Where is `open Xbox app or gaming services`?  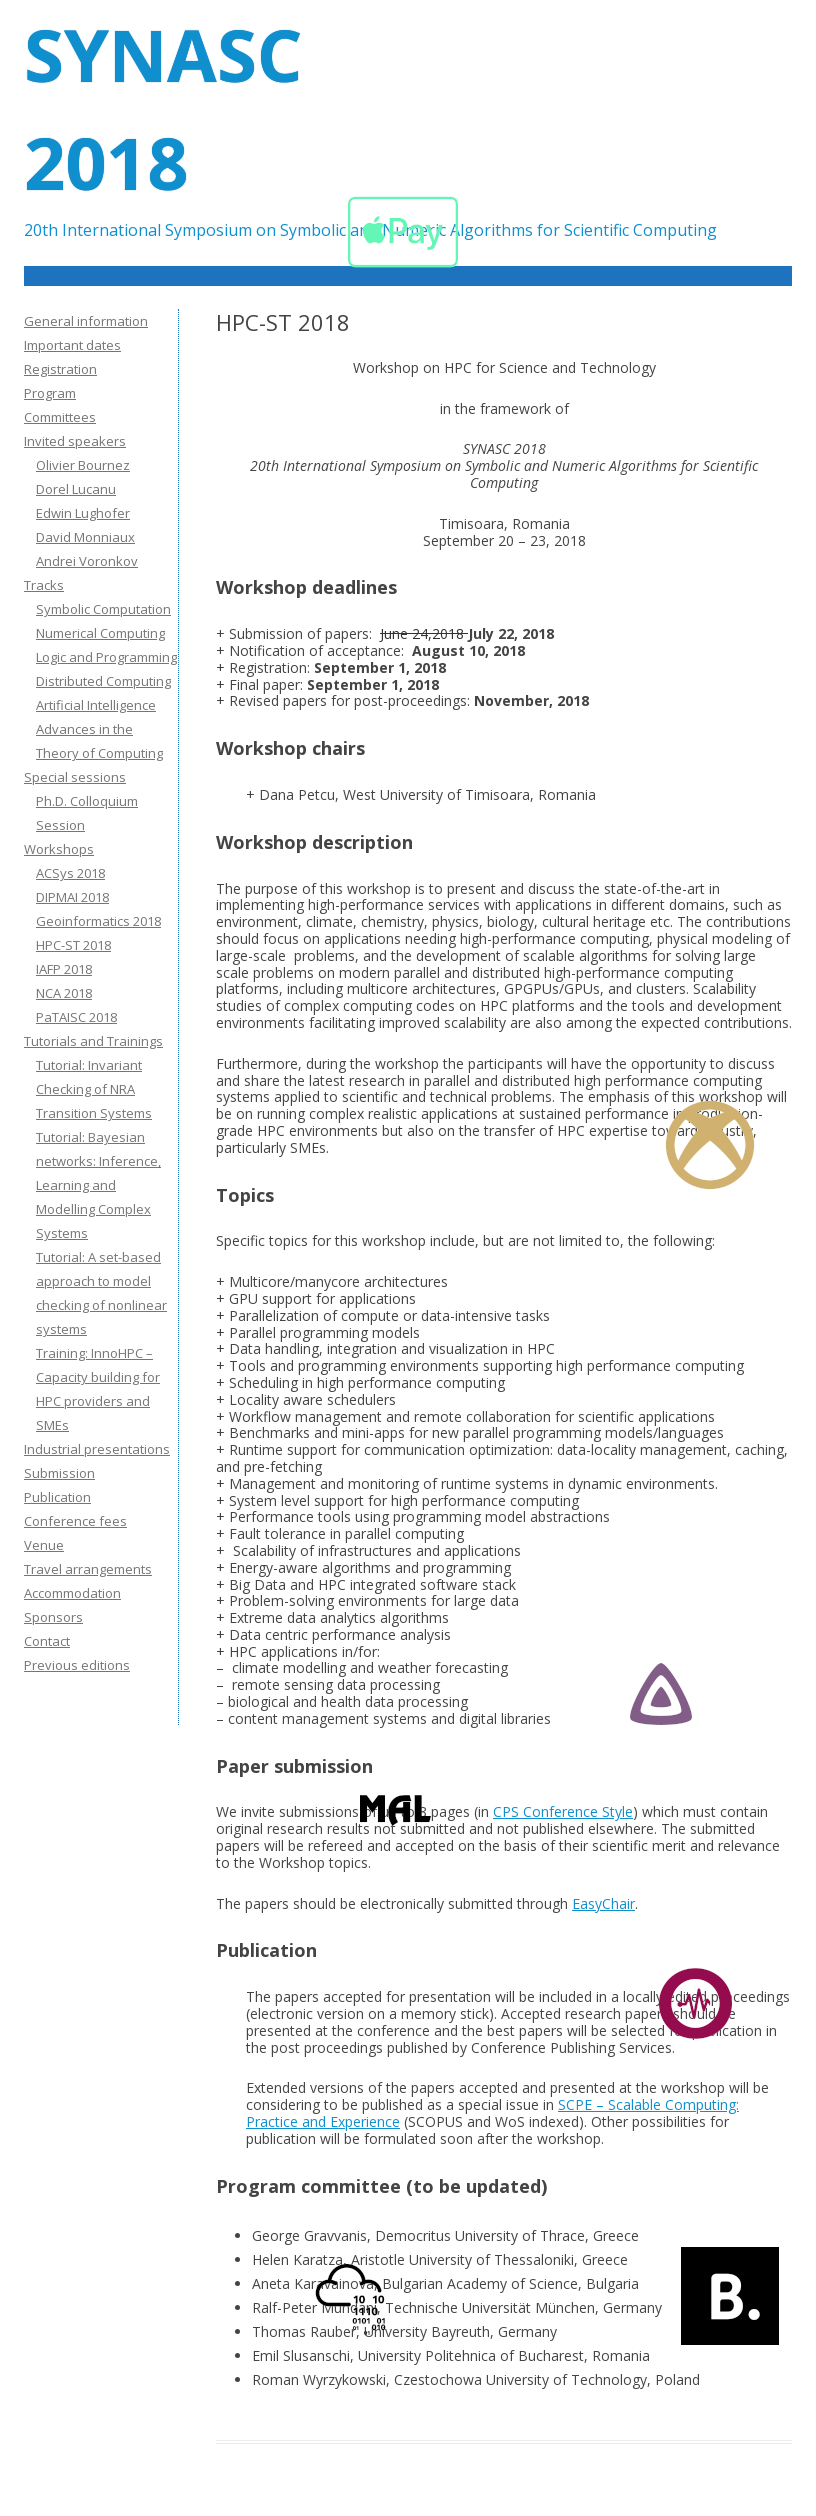
open Xbox app or gaming services is located at coordinates (710, 1145).